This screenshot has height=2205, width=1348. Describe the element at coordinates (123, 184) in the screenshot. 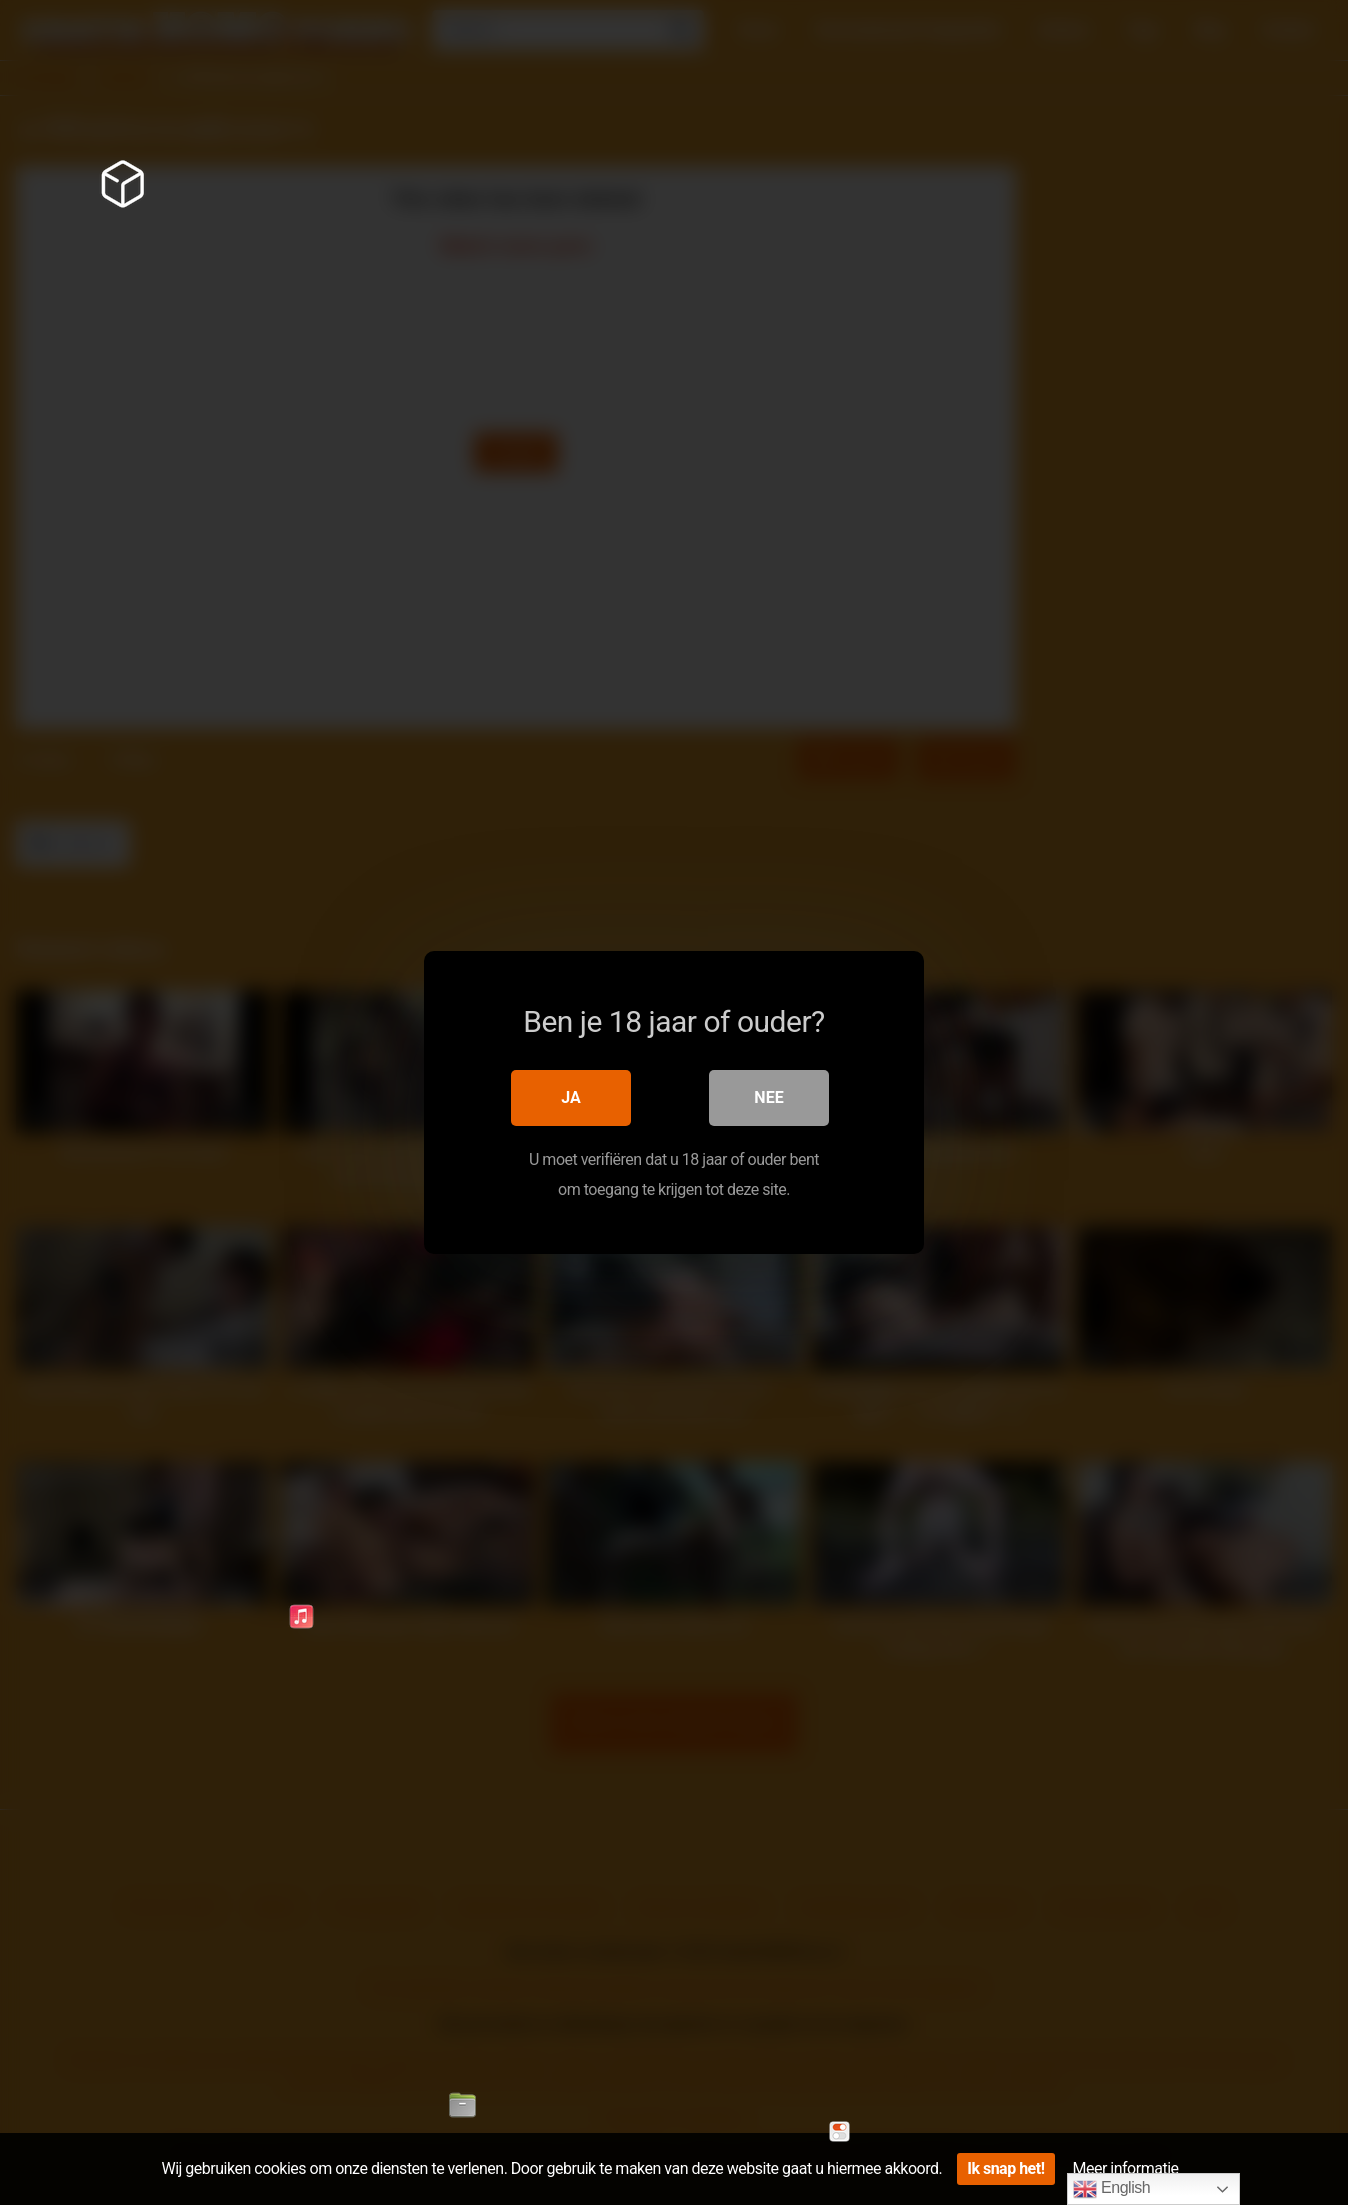

I see `open 3D Viewer app` at that location.